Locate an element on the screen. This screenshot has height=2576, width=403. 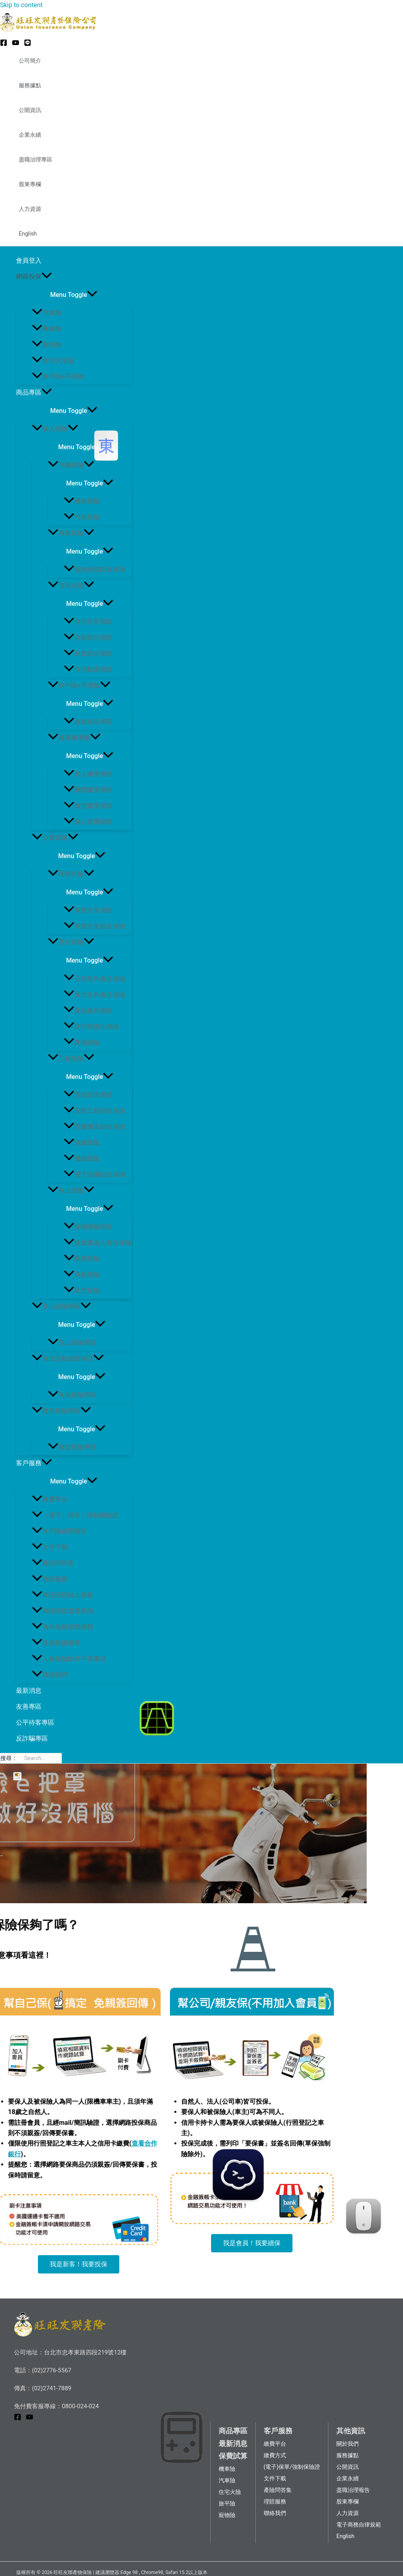
open gtkwave waveform viewer application is located at coordinates (157, 1718).